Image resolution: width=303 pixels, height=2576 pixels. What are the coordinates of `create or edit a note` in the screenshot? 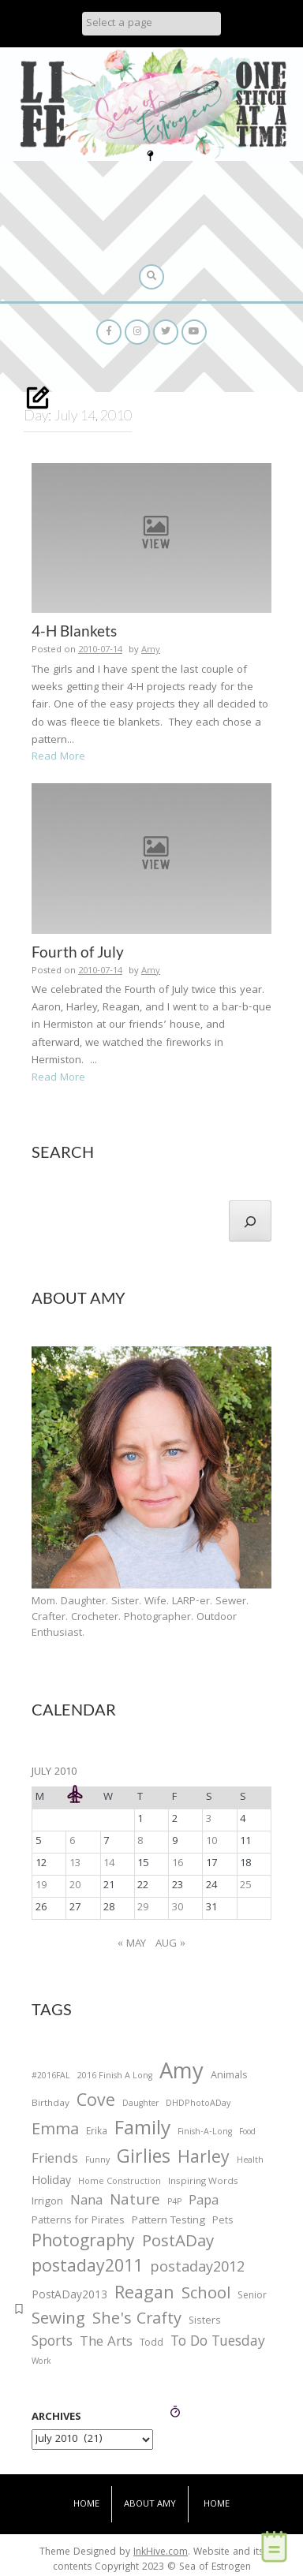 It's located at (37, 398).